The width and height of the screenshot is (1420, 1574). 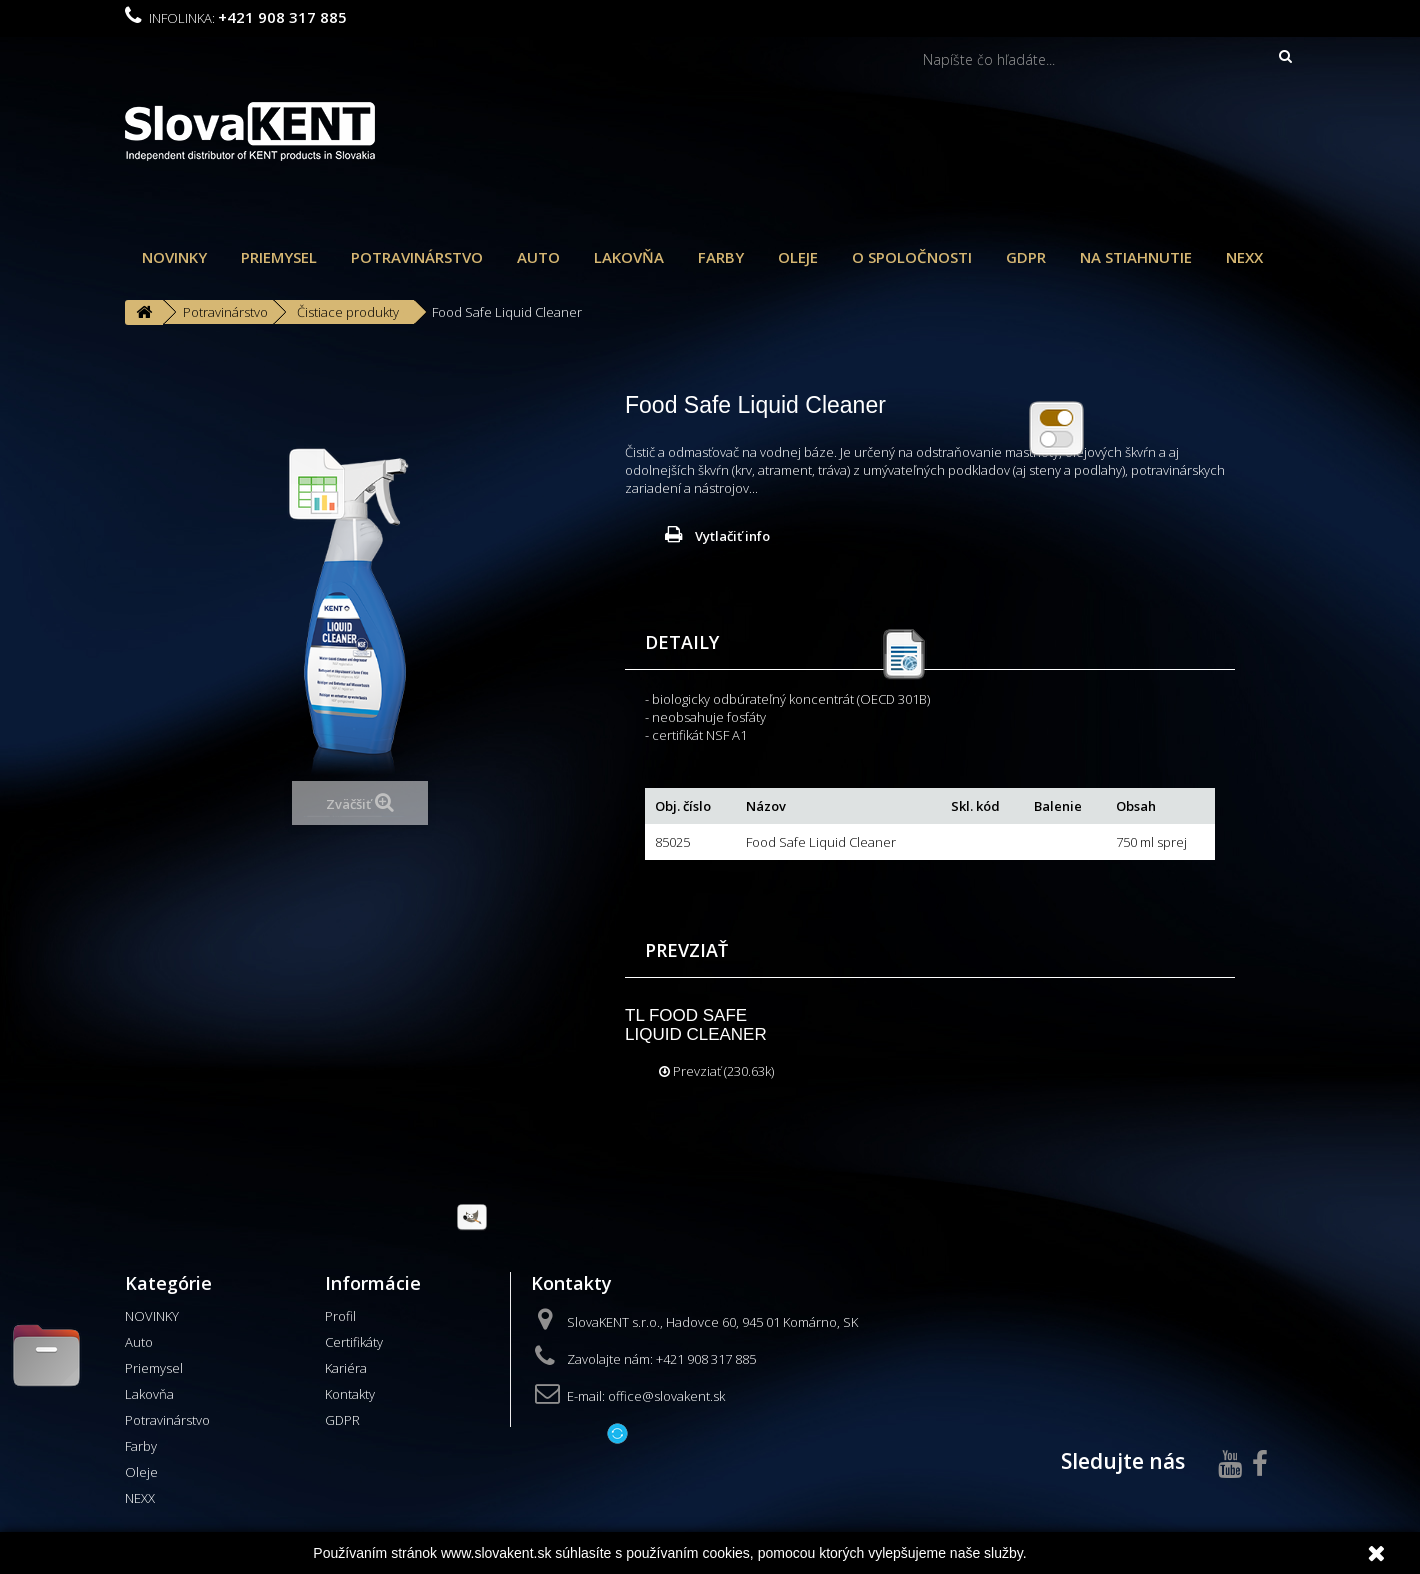 What do you see at coordinates (904, 654) in the screenshot?
I see `a libreoffice web document file type` at bounding box center [904, 654].